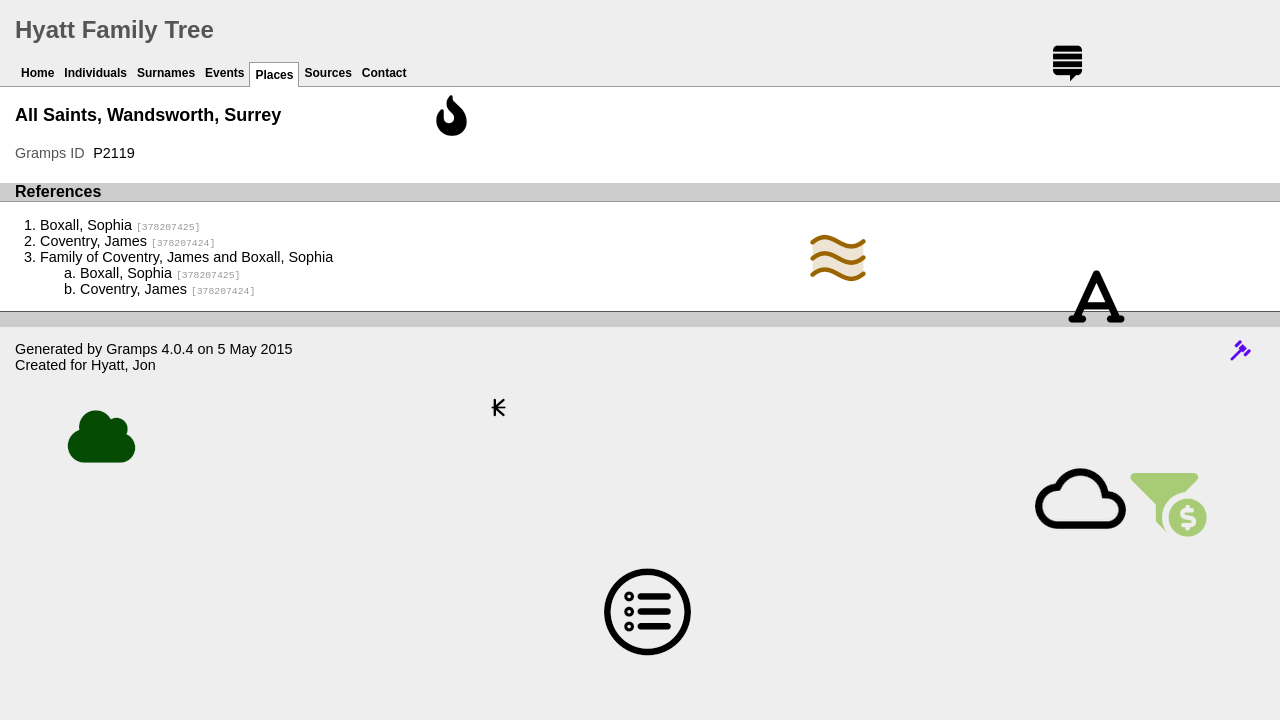 The height and width of the screenshot is (720, 1280). What do you see at coordinates (101, 436) in the screenshot?
I see `access cloud storage` at bounding box center [101, 436].